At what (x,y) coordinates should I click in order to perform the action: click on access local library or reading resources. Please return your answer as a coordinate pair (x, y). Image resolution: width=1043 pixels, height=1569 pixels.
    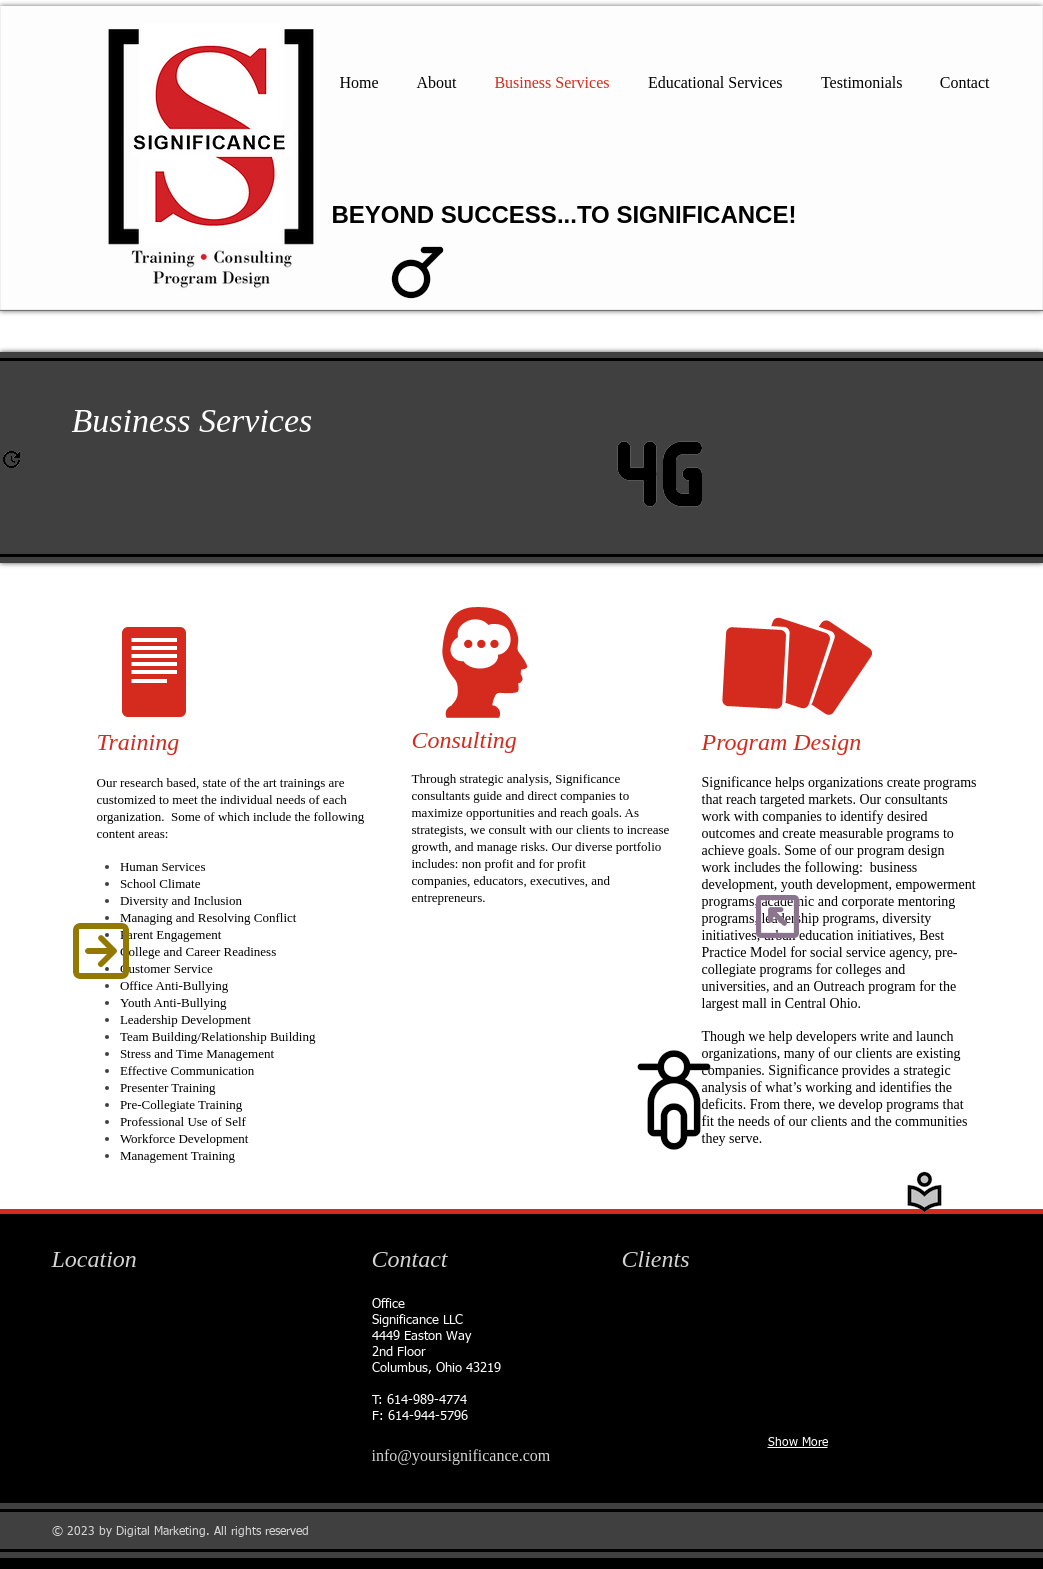
    Looking at the image, I should click on (924, 1192).